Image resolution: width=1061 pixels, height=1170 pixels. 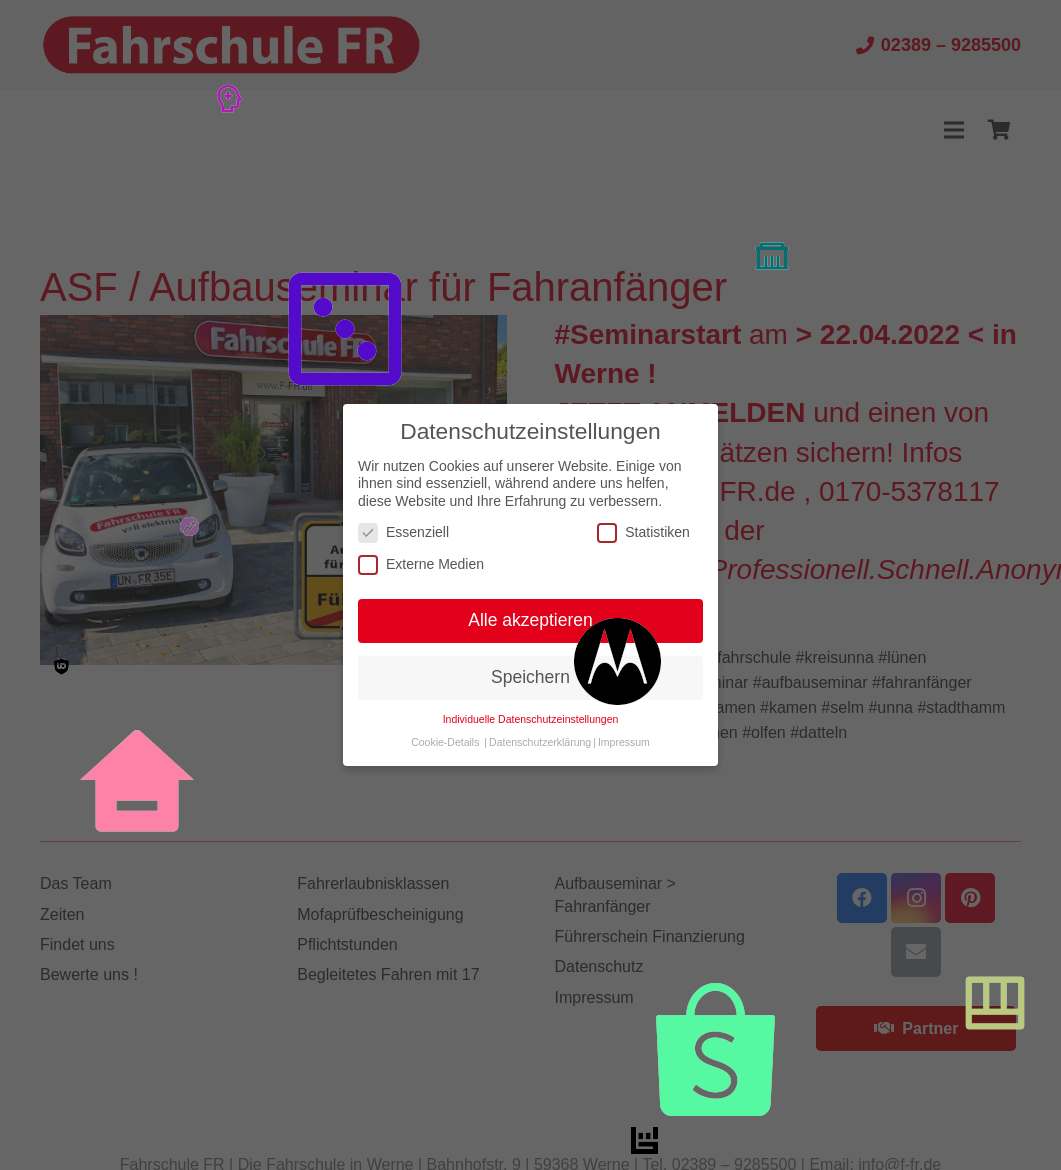 I want to click on view data in table format, so click(x=995, y=1003).